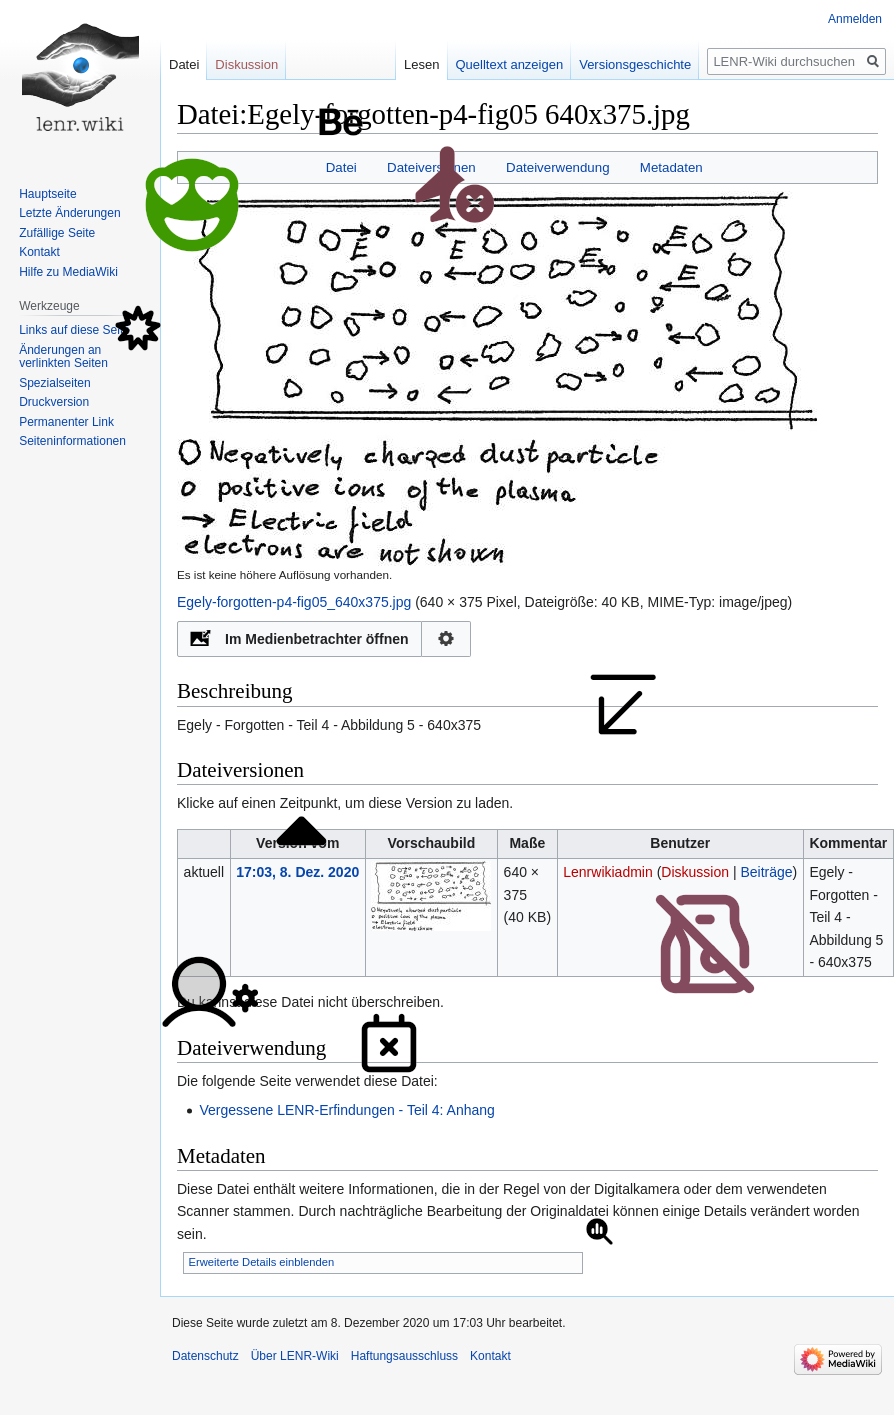 This screenshot has width=894, height=1415. I want to click on cancel or remove a scheduled event, so click(389, 1045).